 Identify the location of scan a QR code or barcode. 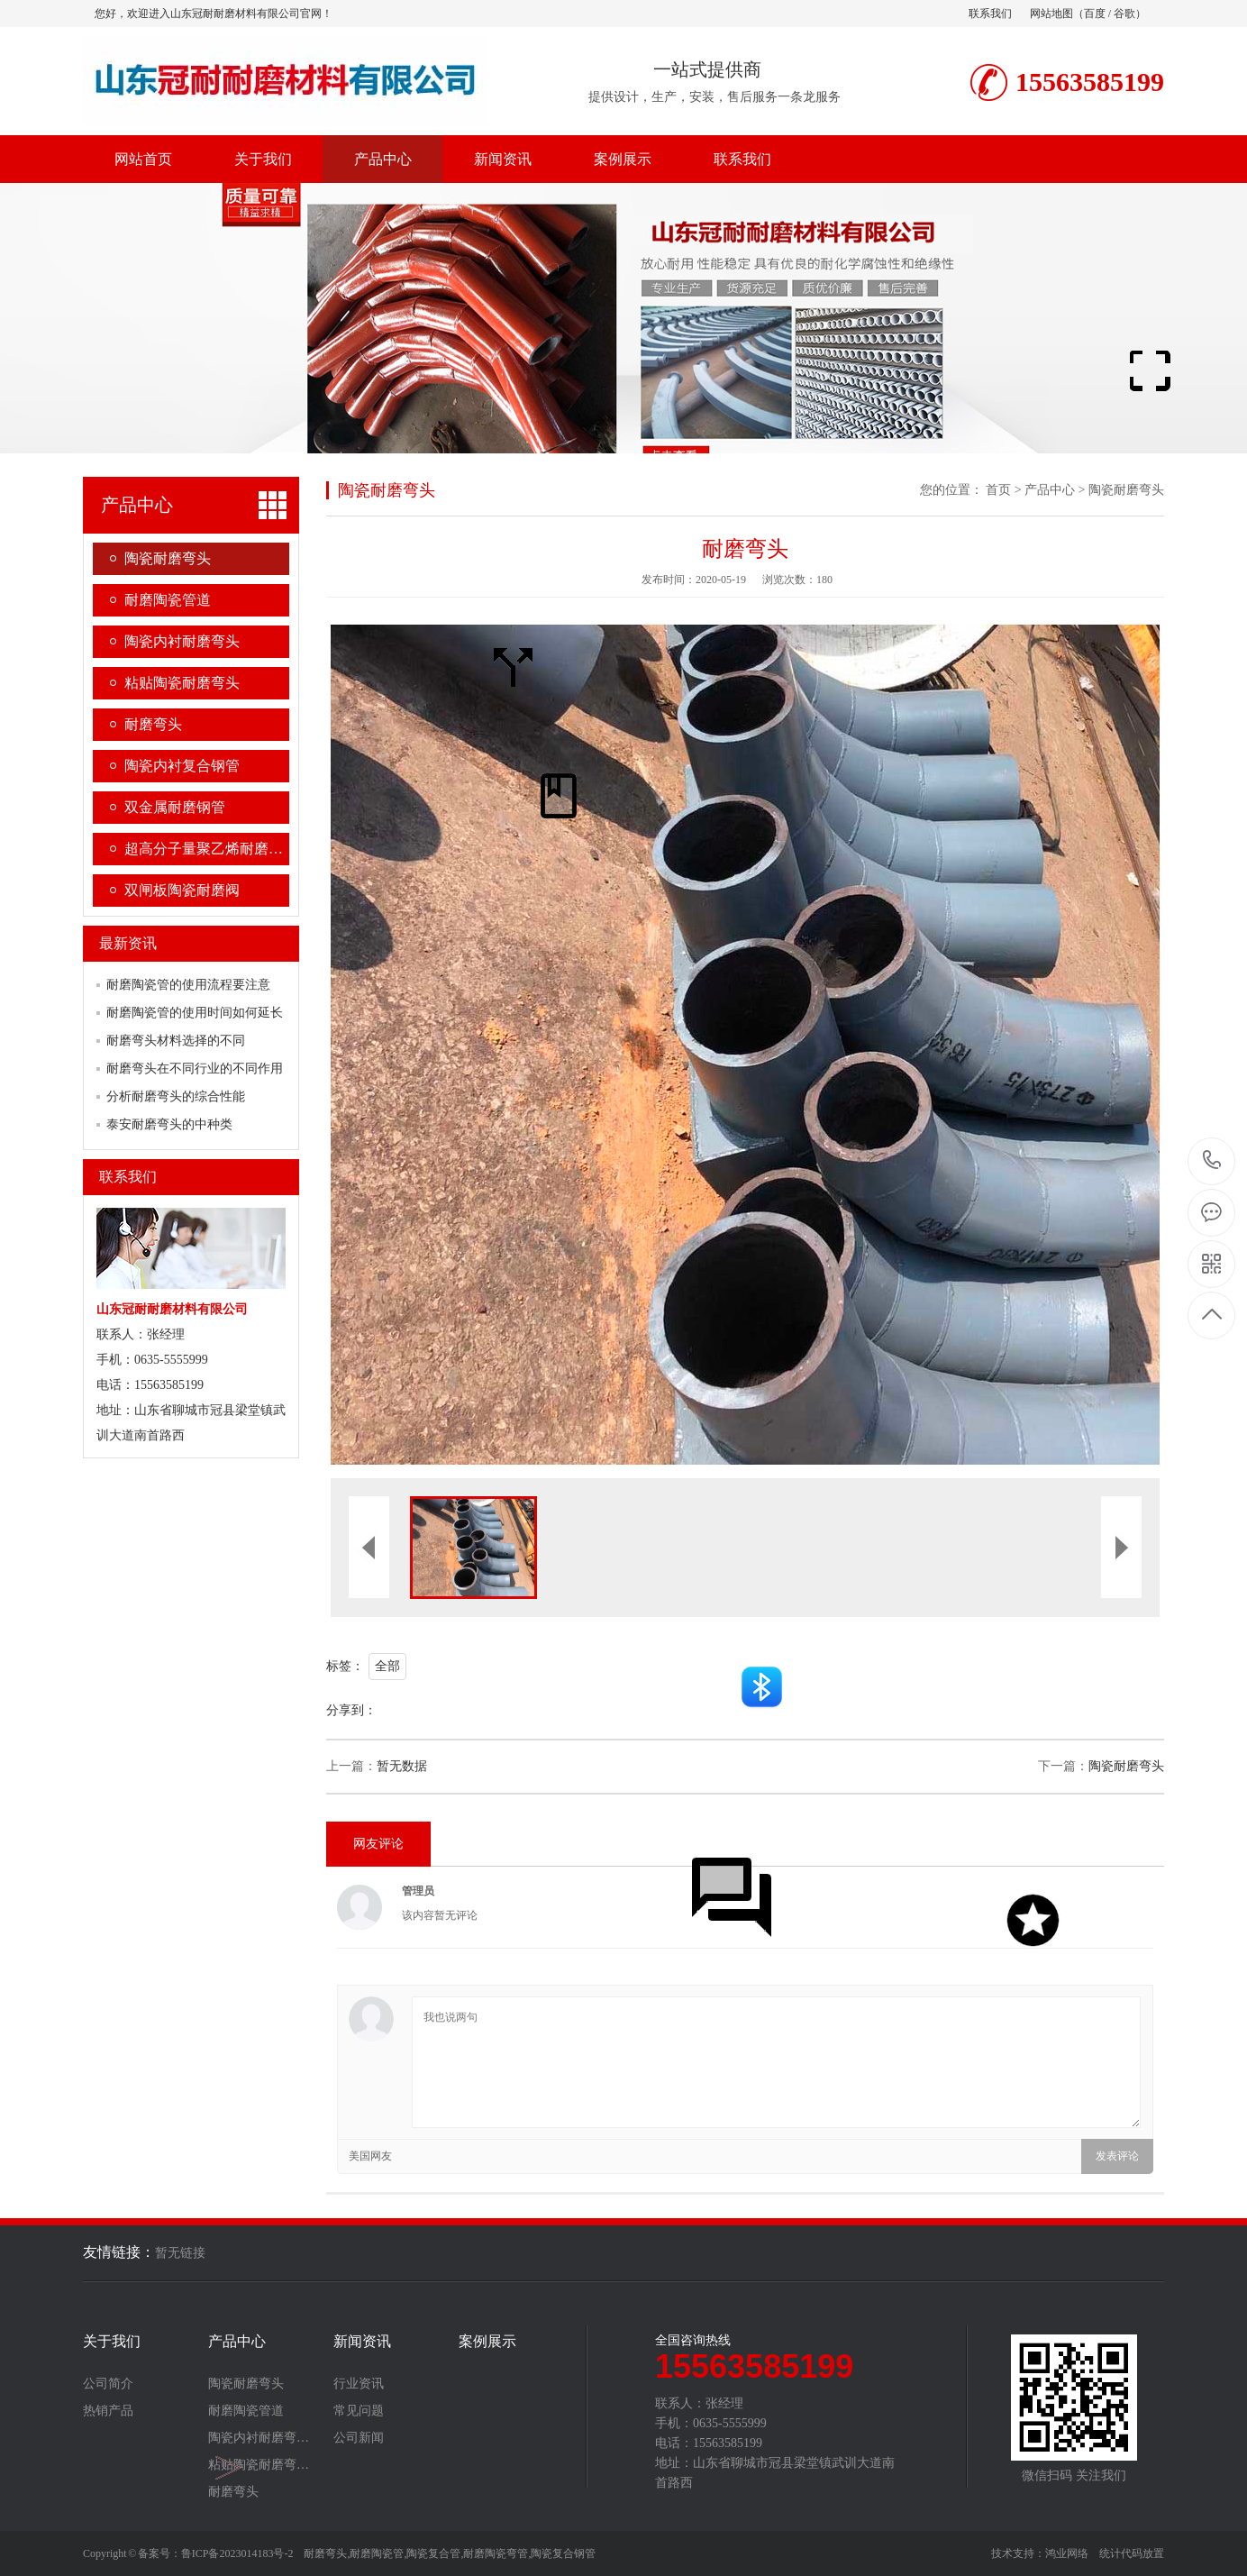
(1150, 370).